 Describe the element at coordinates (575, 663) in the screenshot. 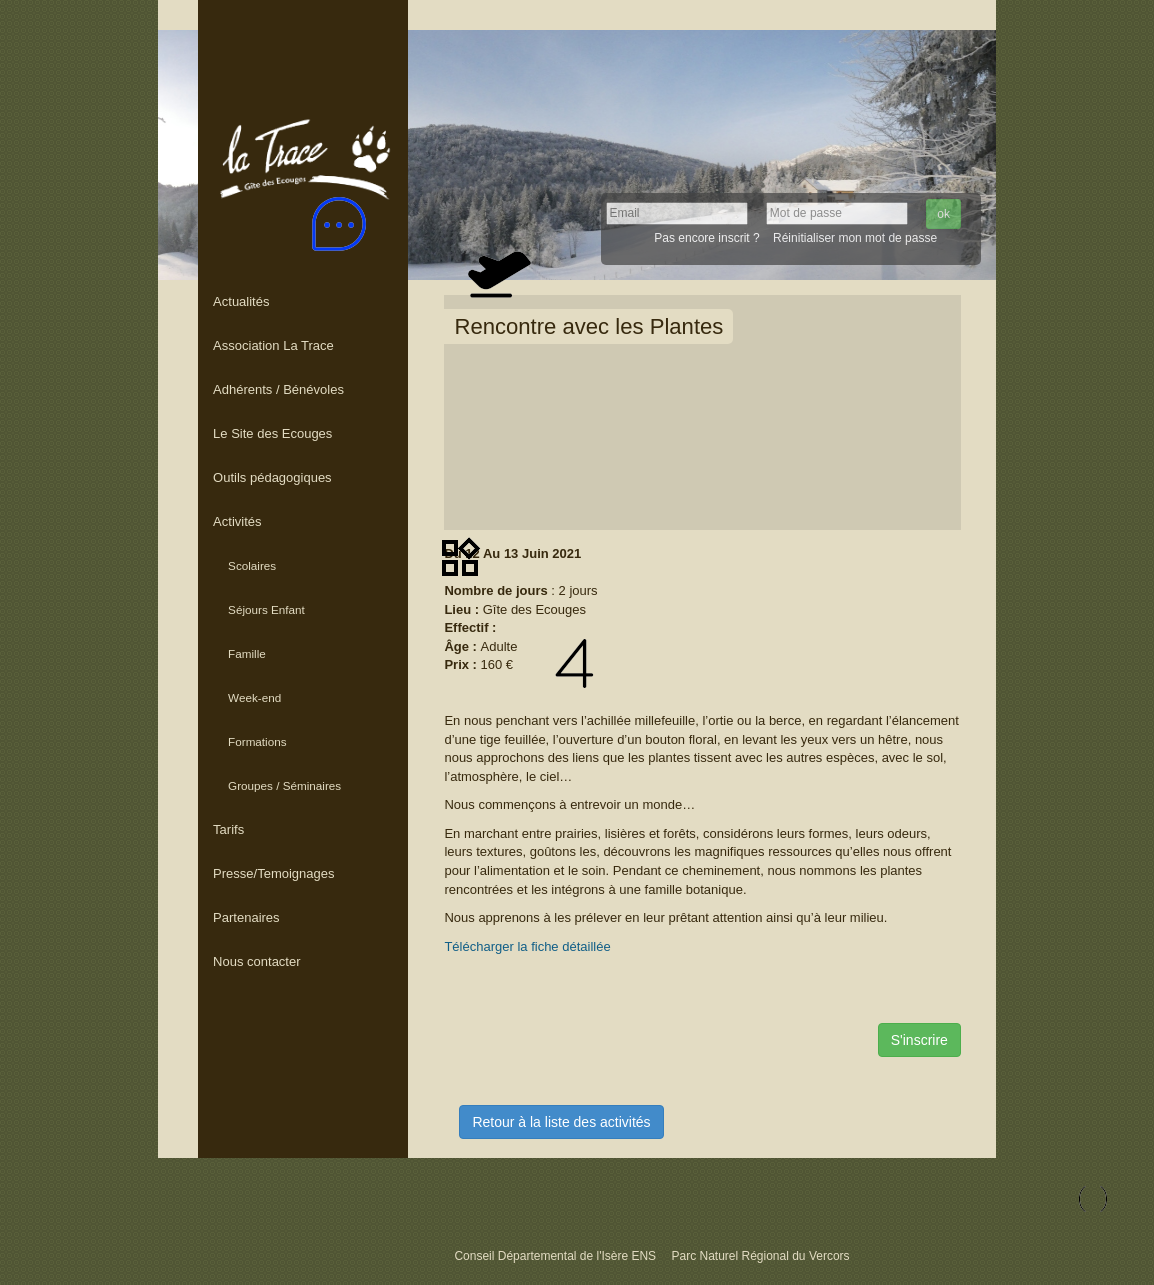

I see `indicates step four in a multi-step process` at that location.